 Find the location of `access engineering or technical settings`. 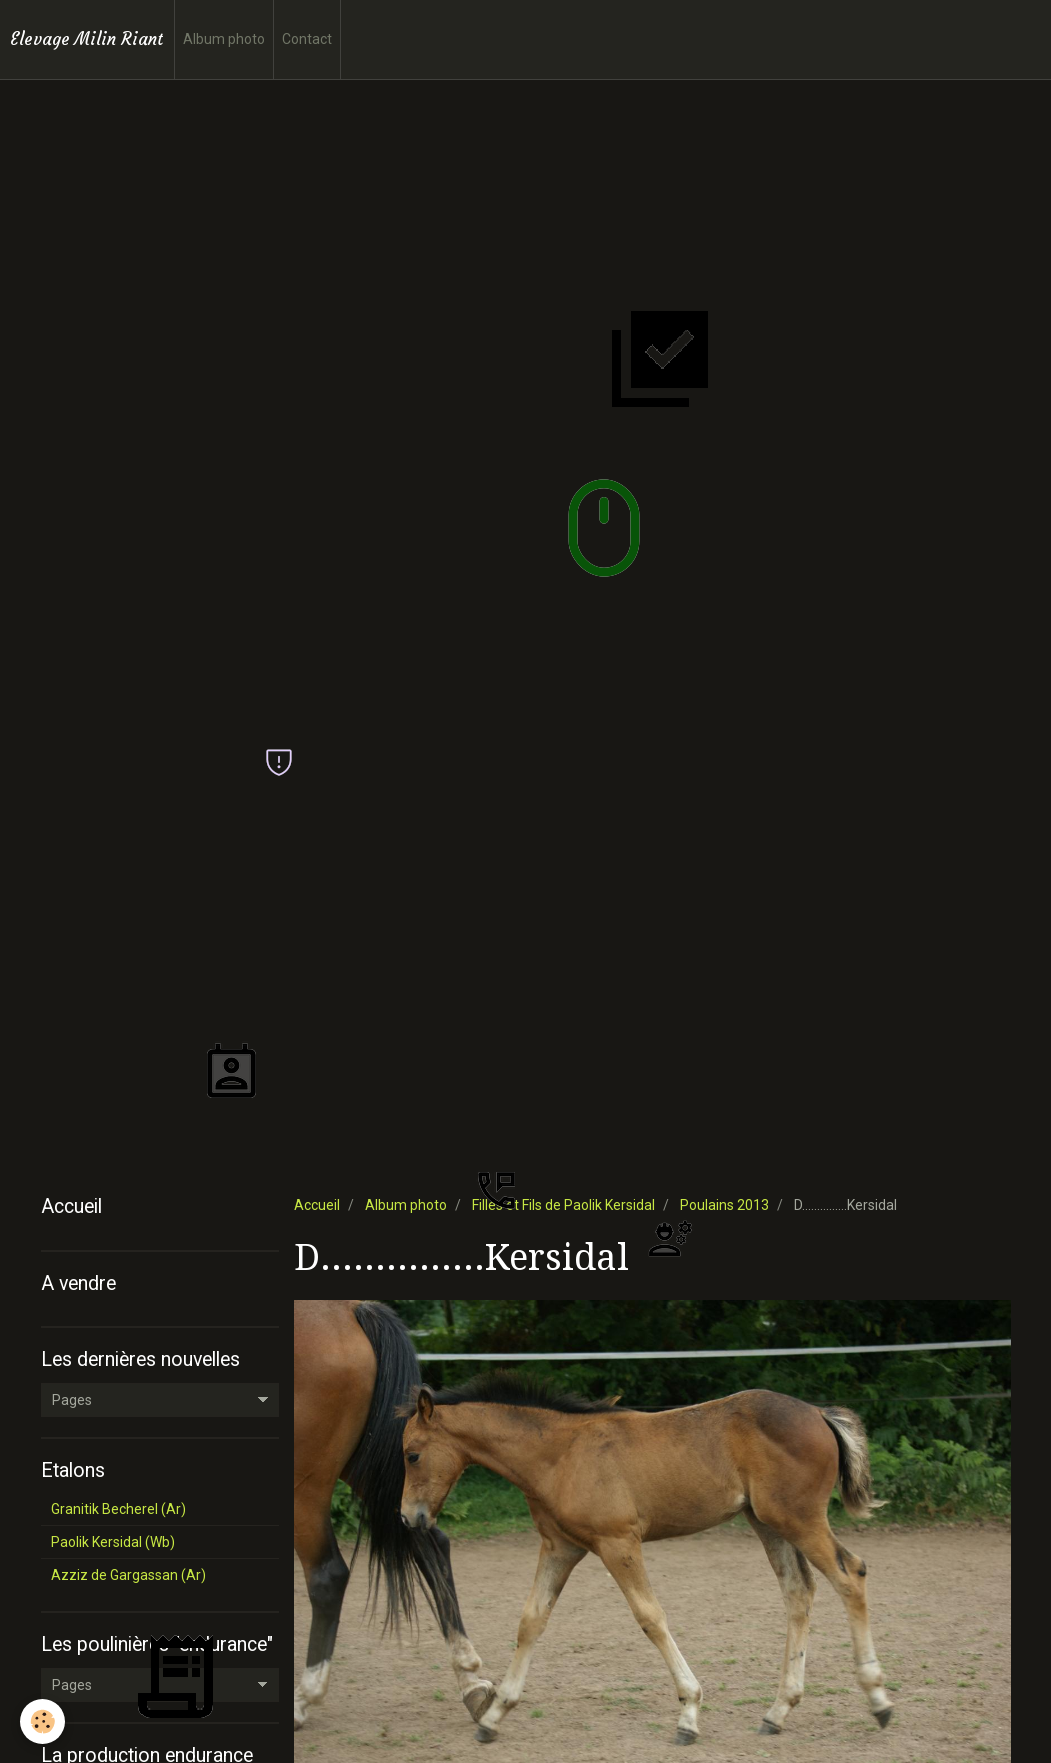

access engineering or technical settings is located at coordinates (670, 1238).